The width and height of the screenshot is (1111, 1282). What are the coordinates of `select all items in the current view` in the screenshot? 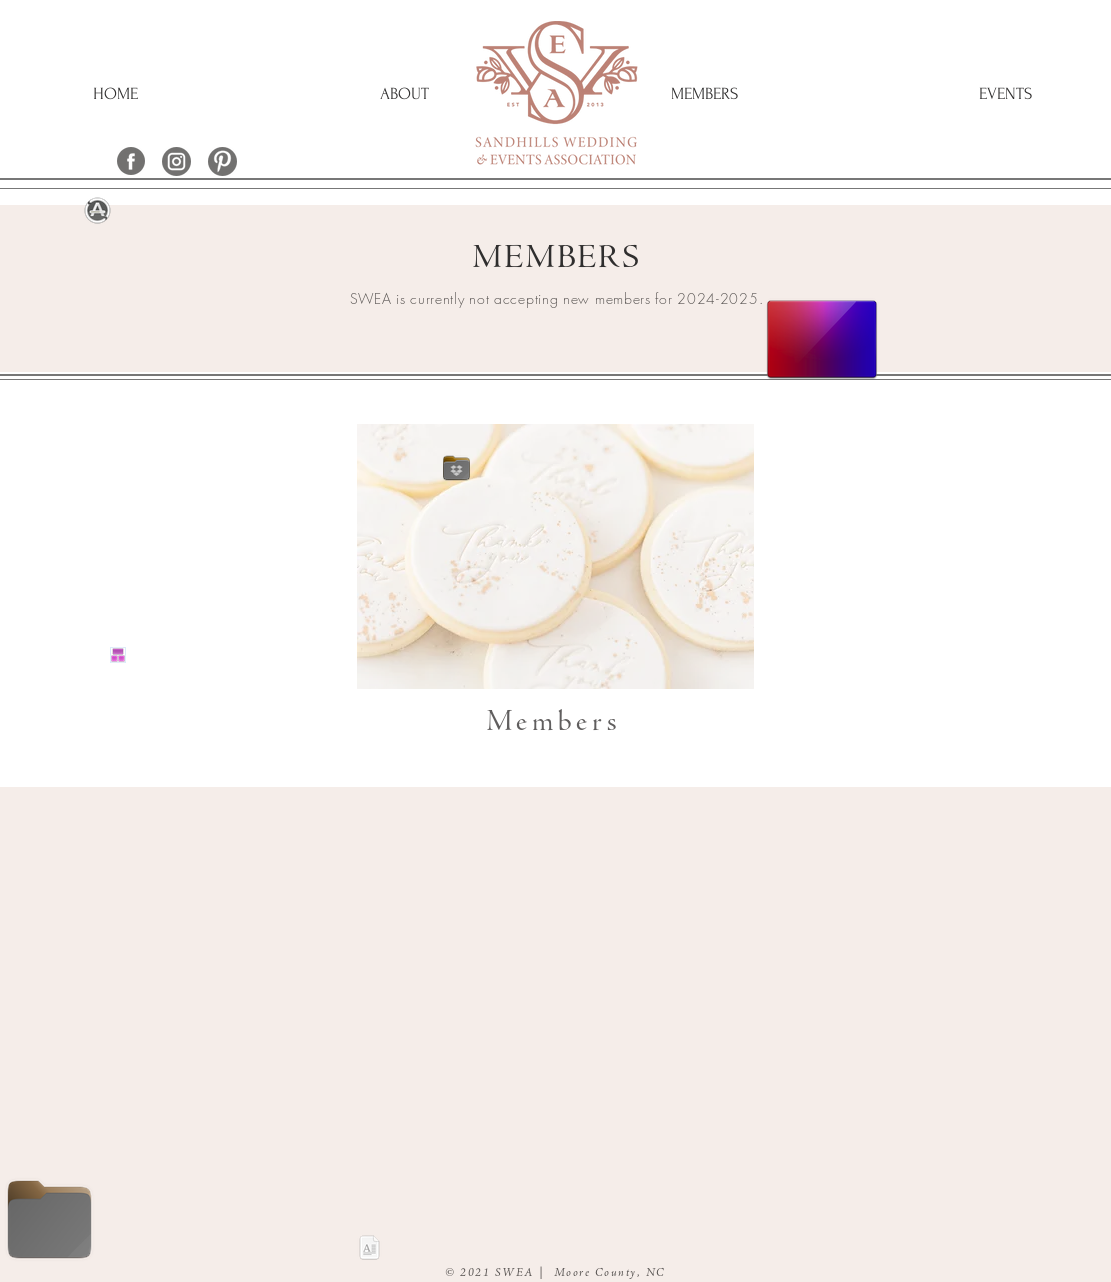 It's located at (118, 655).